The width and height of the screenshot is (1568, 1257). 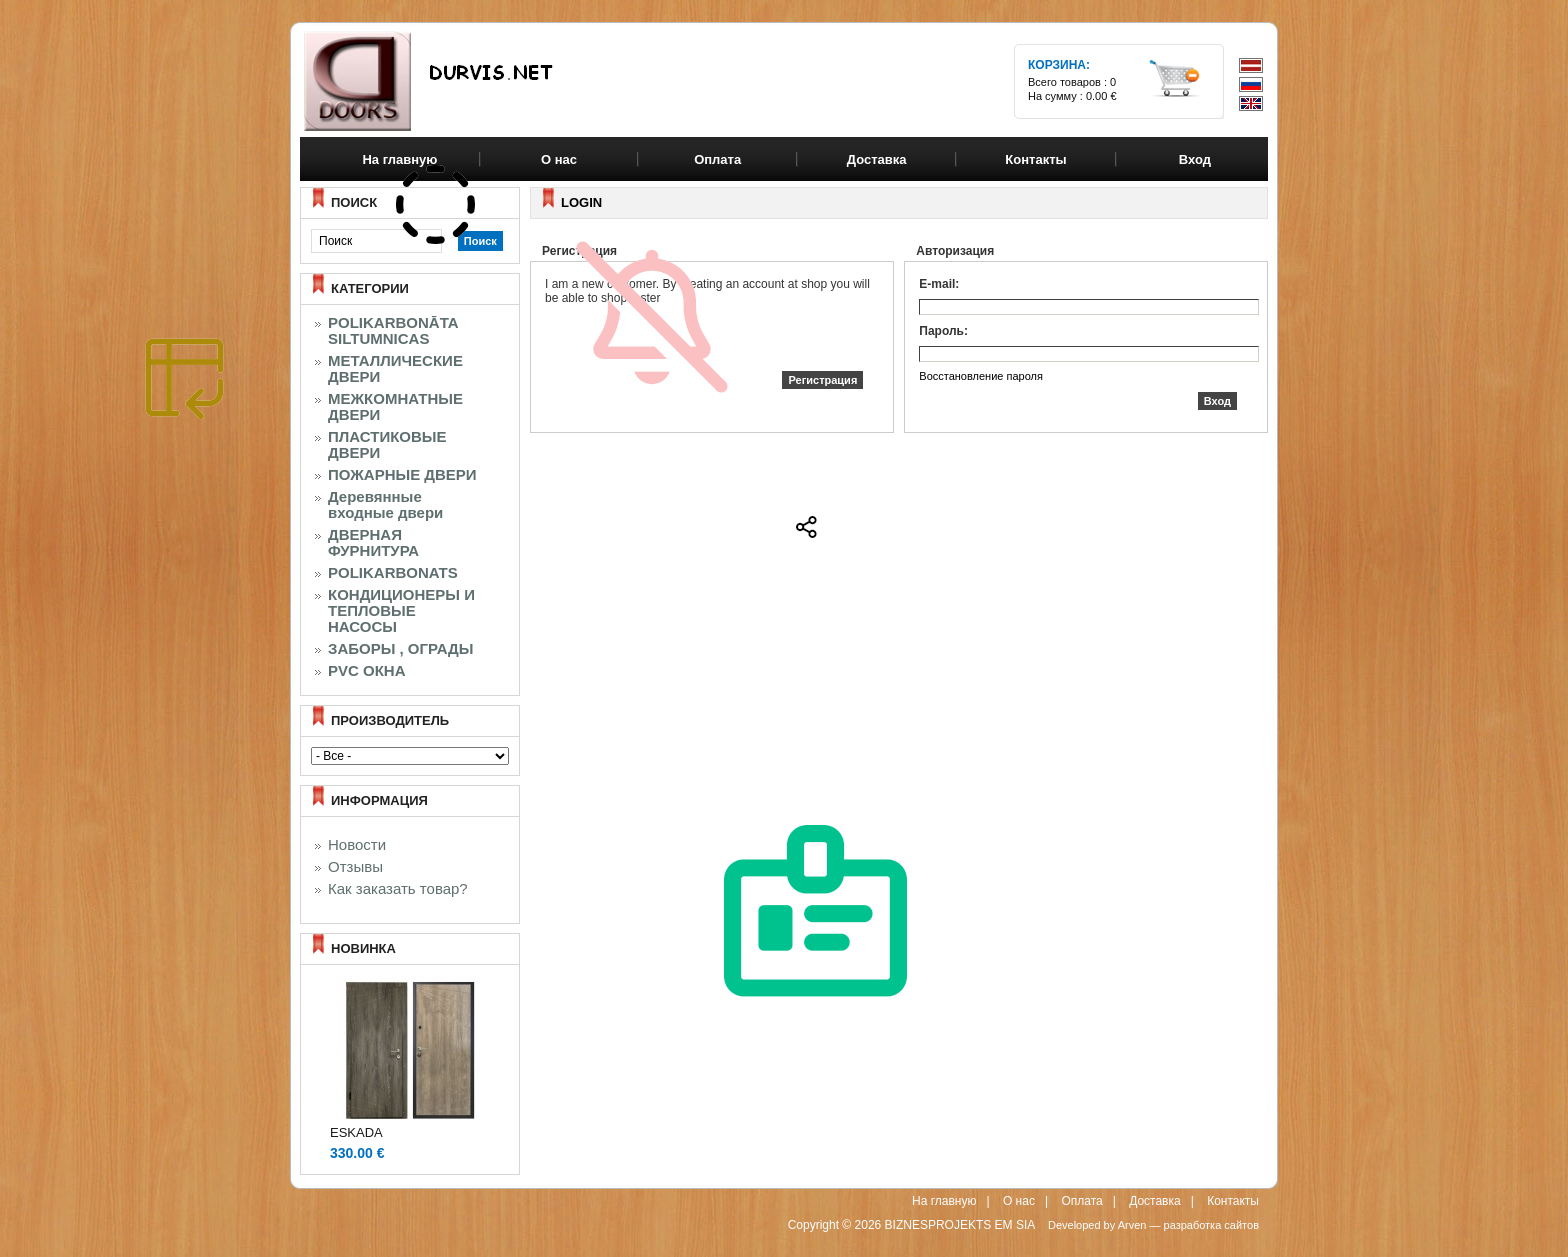 What do you see at coordinates (435, 204) in the screenshot?
I see `create a new draft issue` at bounding box center [435, 204].